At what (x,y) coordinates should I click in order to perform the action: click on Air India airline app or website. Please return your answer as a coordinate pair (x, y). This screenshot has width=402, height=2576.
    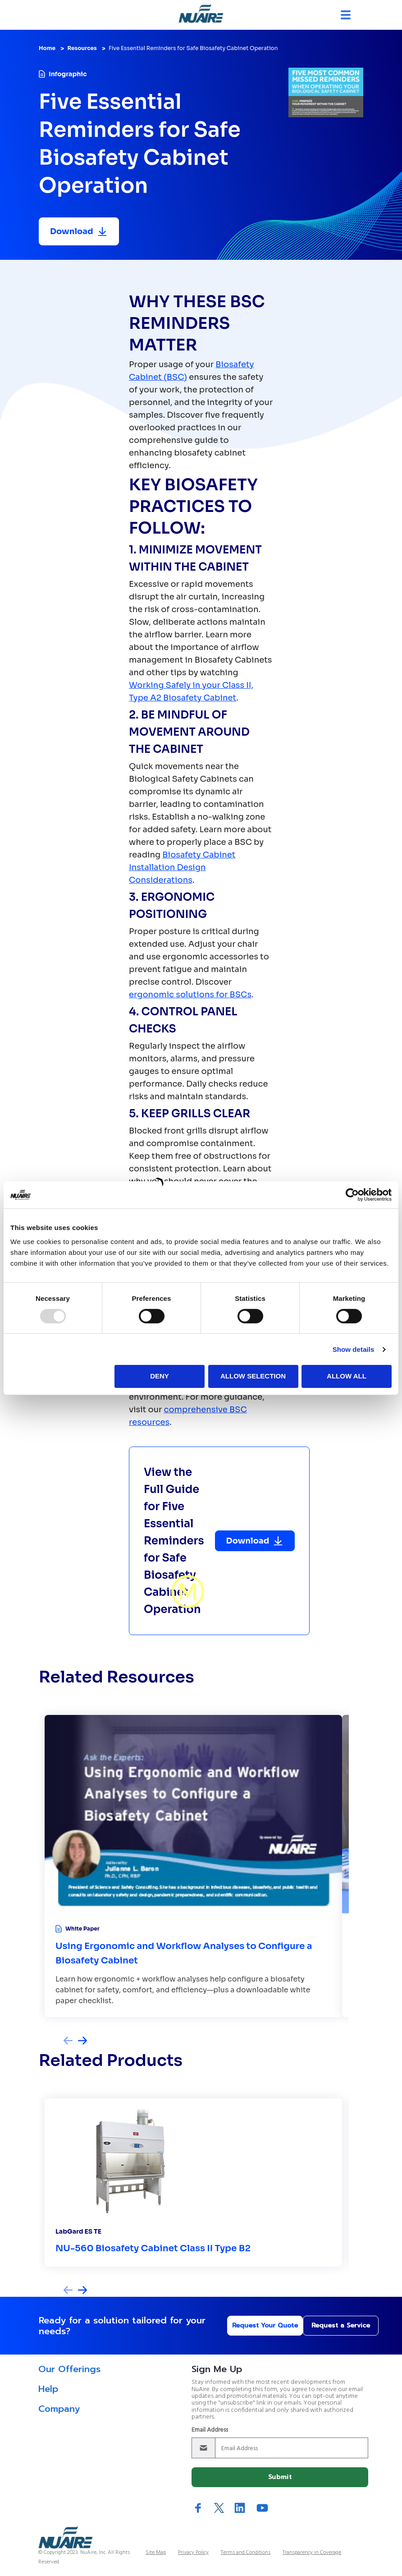
    Looking at the image, I should click on (159, 1182).